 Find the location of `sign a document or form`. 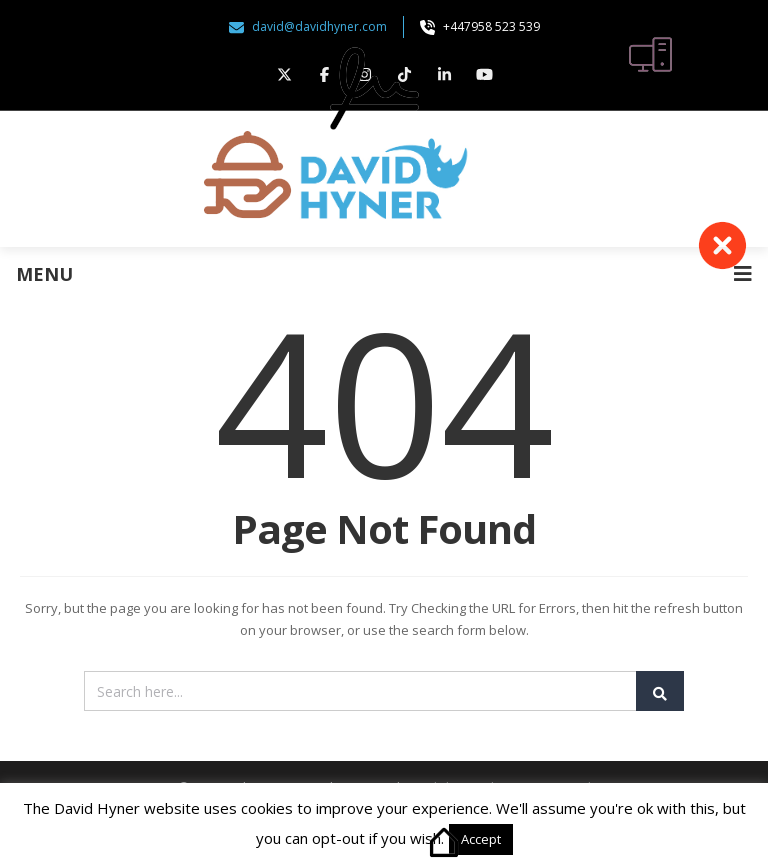

sign a document or form is located at coordinates (374, 88).